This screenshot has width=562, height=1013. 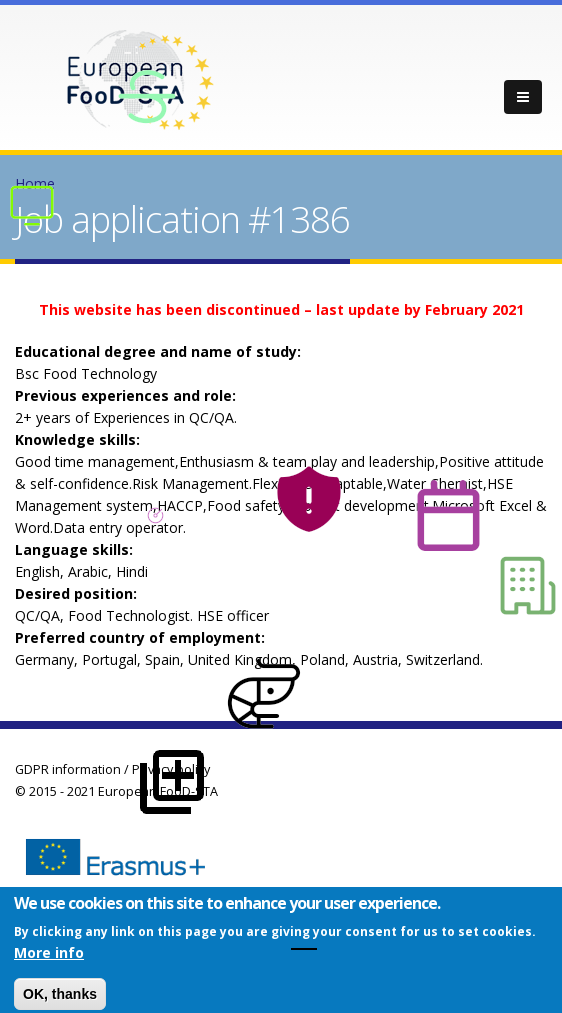 What do you see at coordinates (32, 204) in the screenshot?
I see `view display settings` at bounding box center [32, 204].